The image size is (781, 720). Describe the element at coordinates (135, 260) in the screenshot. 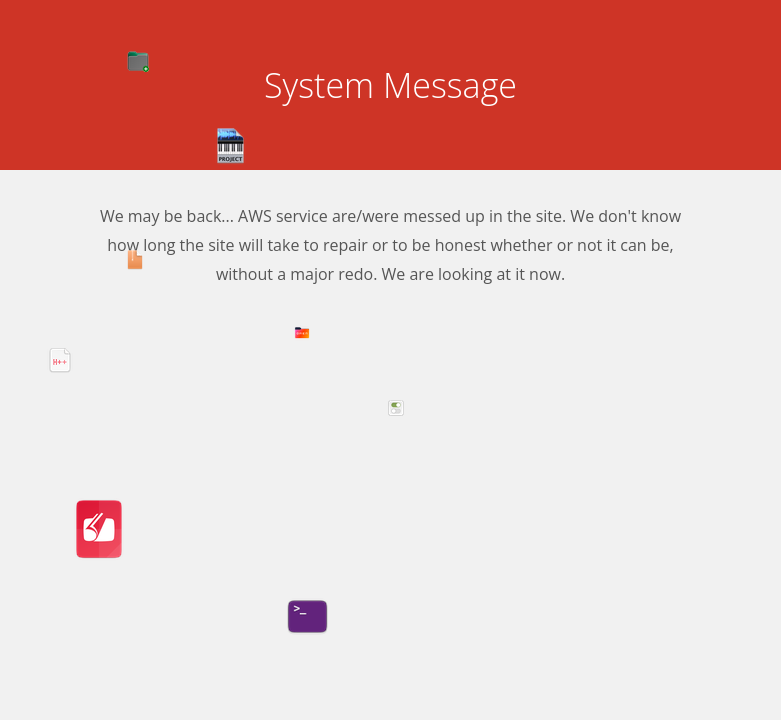

I see `open a compressed archive file` at that location.